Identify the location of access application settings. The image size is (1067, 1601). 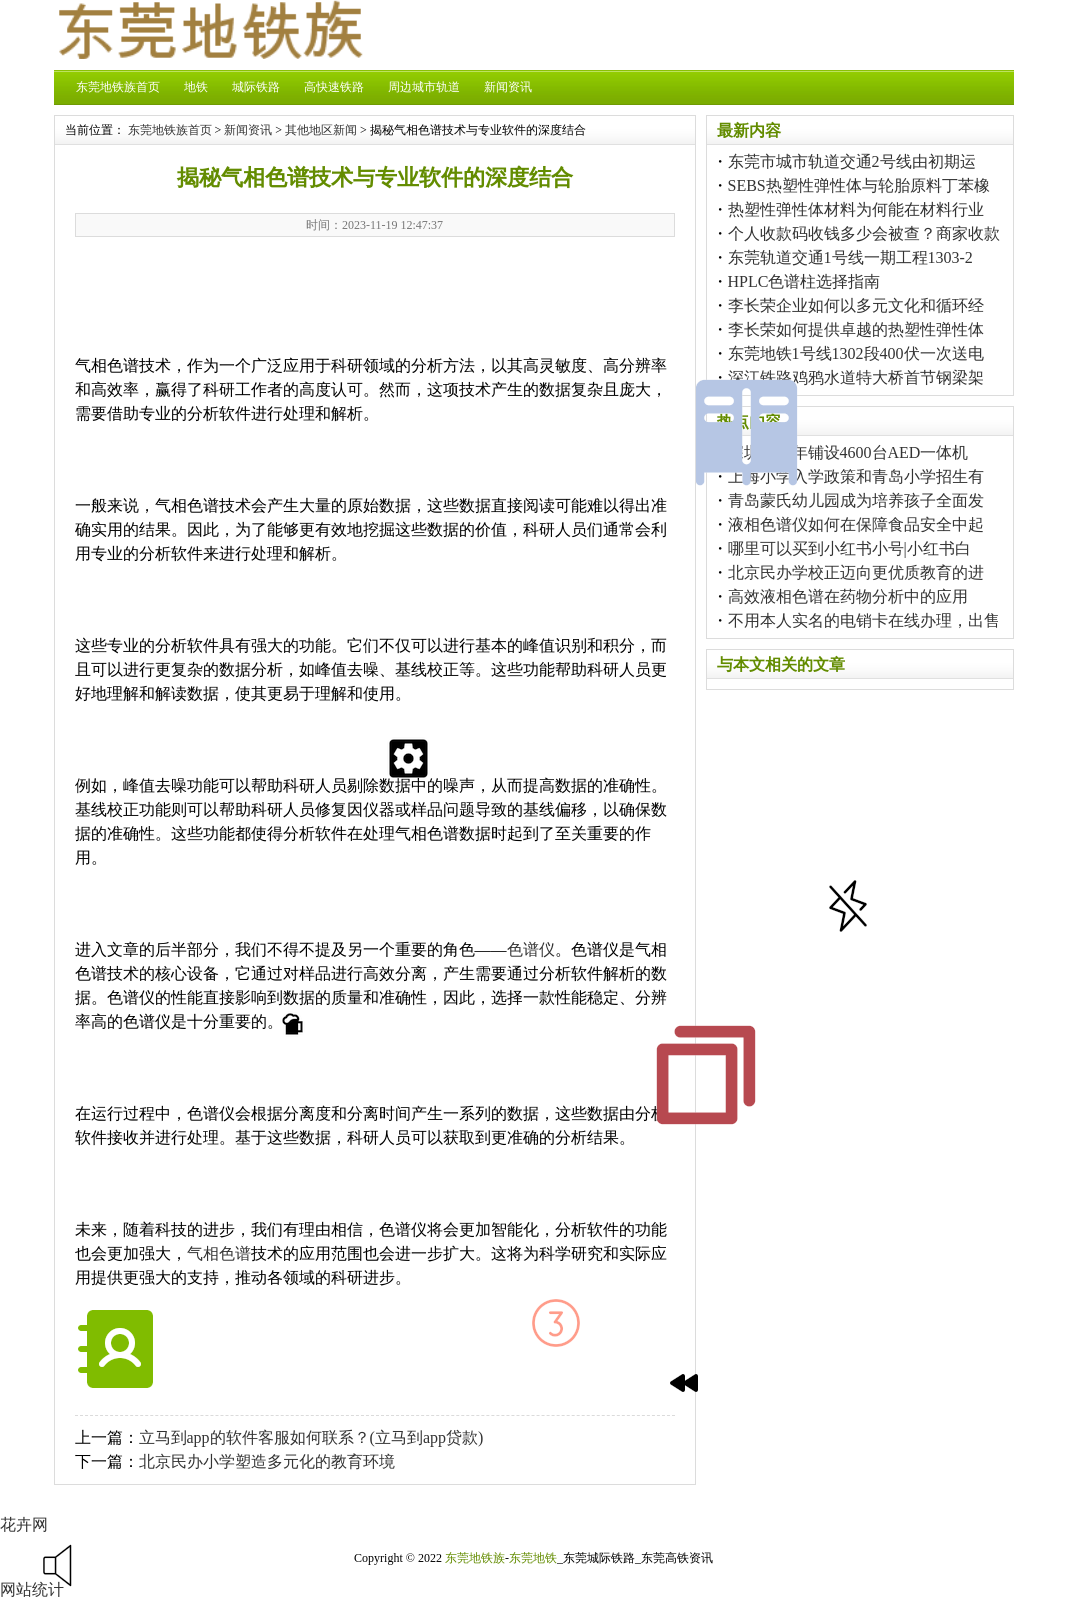
(408, 758).